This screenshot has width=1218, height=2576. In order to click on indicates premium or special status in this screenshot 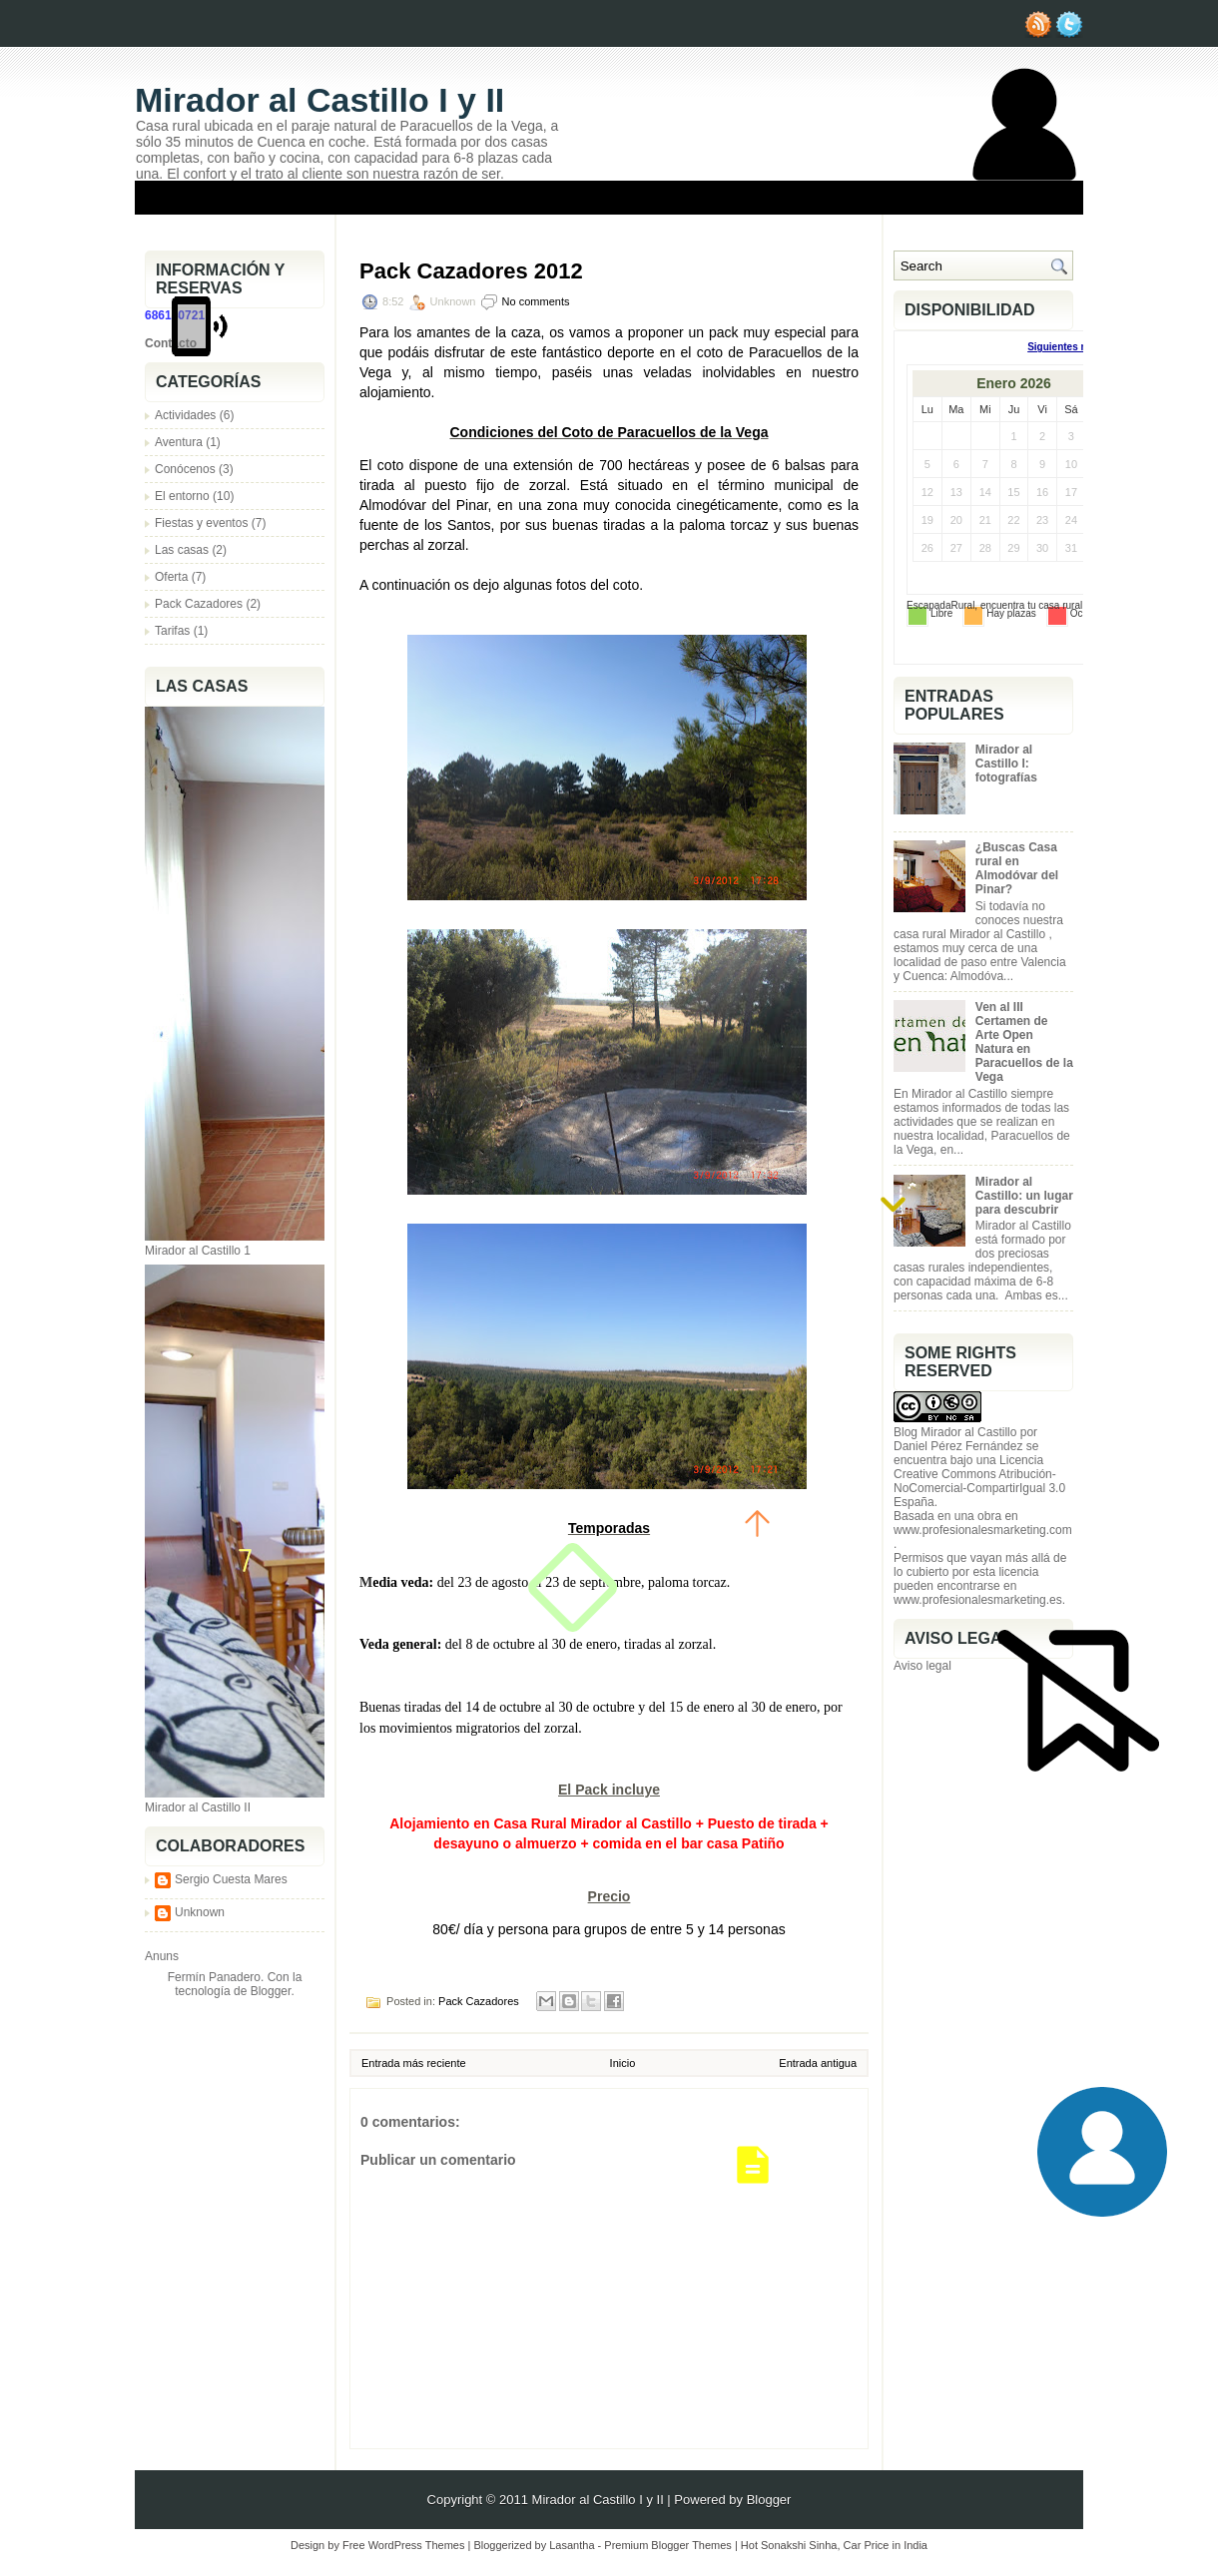, I will do `click(572, 1587)`.